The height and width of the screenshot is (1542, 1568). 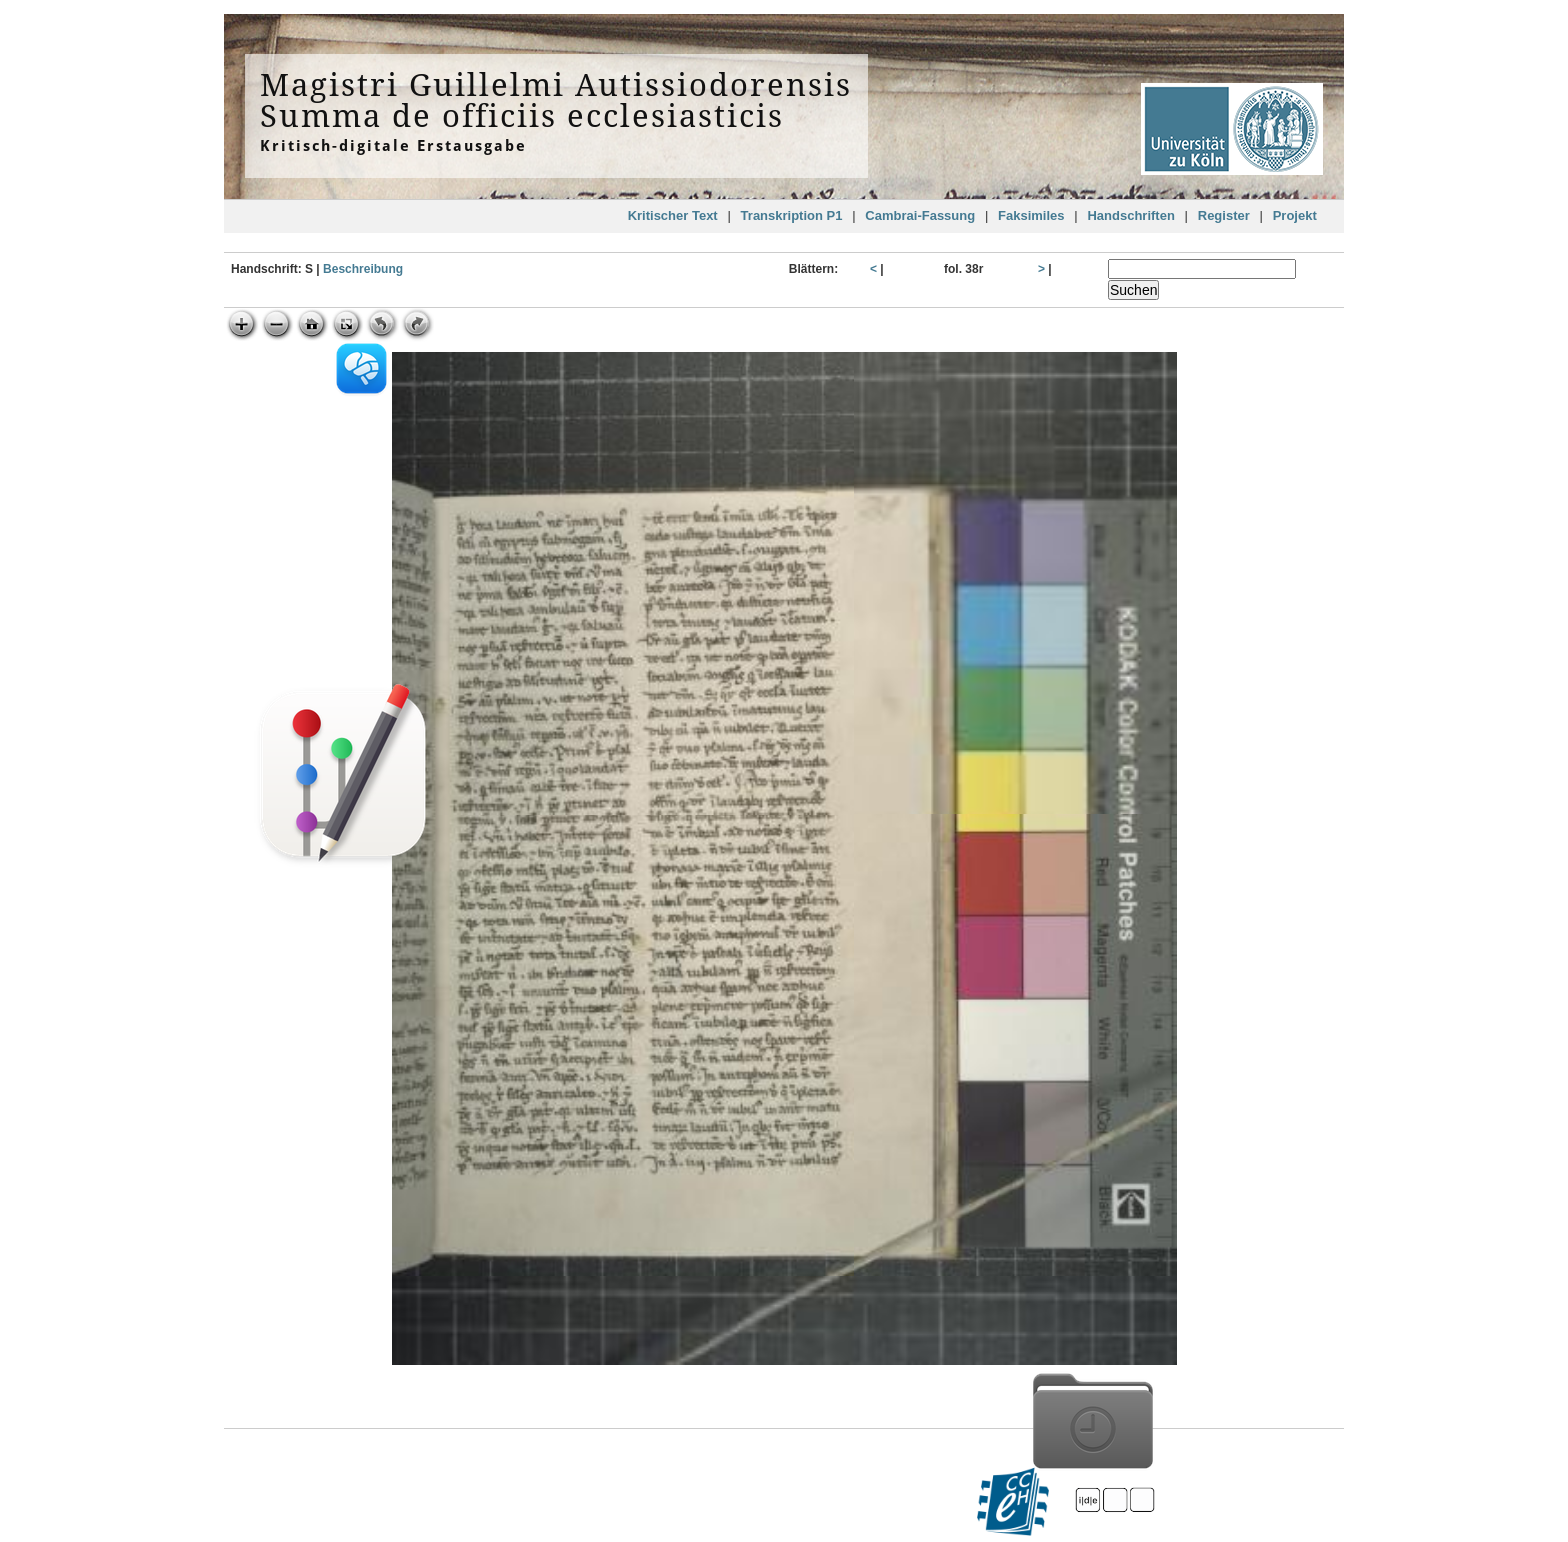 I want to click on access temporary files folder, so click(x=1093, y=1421).